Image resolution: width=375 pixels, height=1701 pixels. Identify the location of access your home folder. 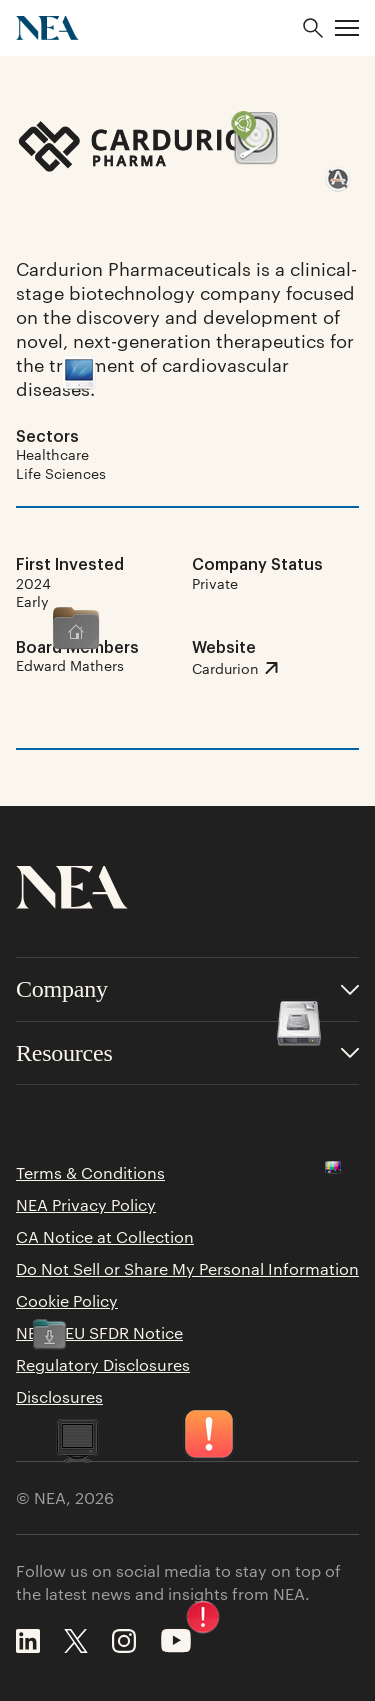
(76, 628).